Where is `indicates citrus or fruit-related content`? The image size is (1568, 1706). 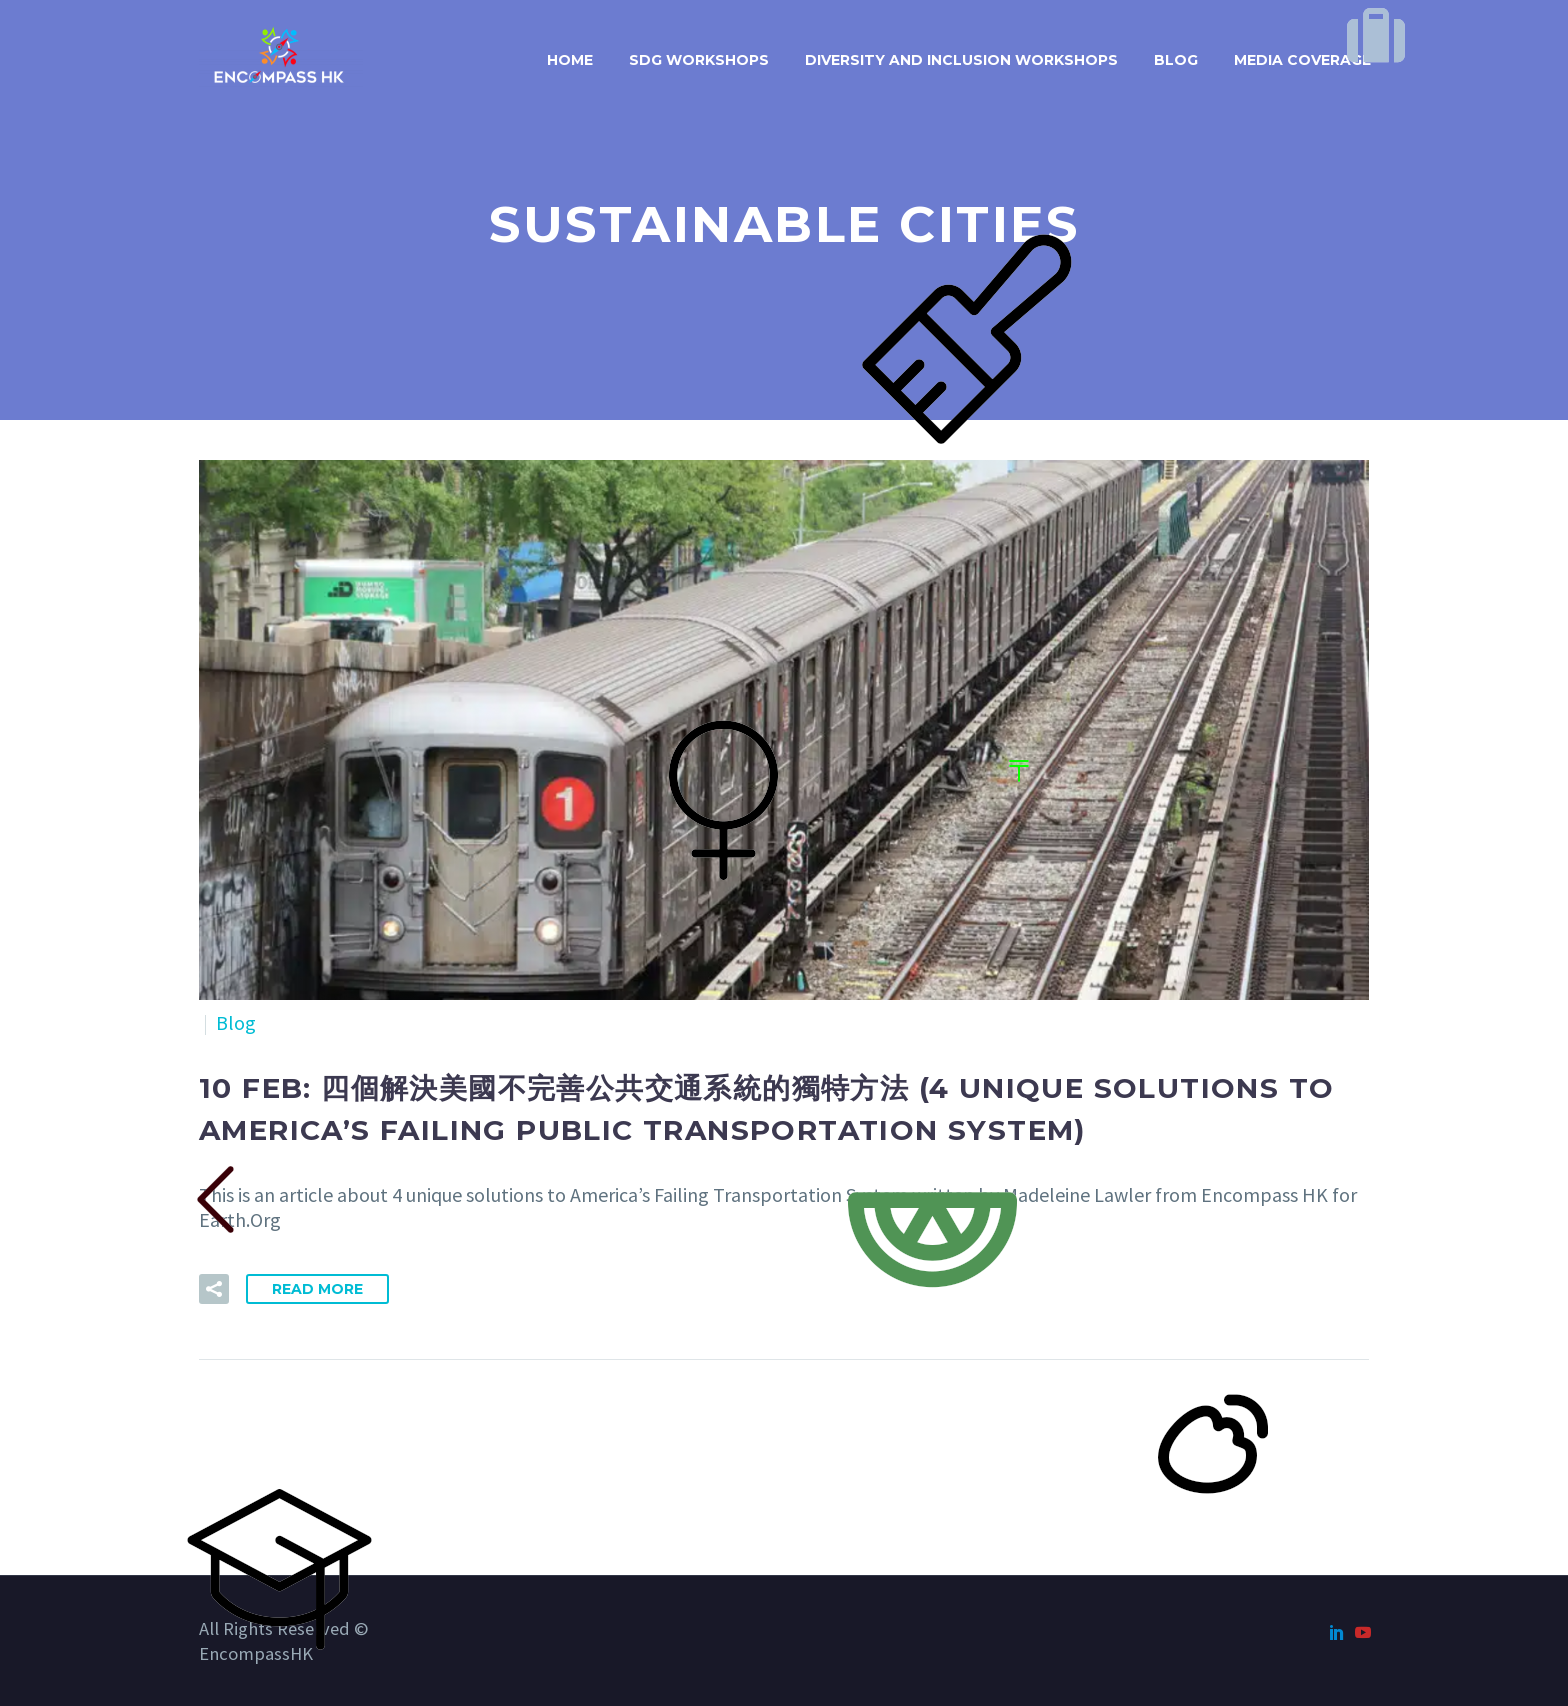 indicates citrus or fruit-related content is located at coordinates (932, 1226).